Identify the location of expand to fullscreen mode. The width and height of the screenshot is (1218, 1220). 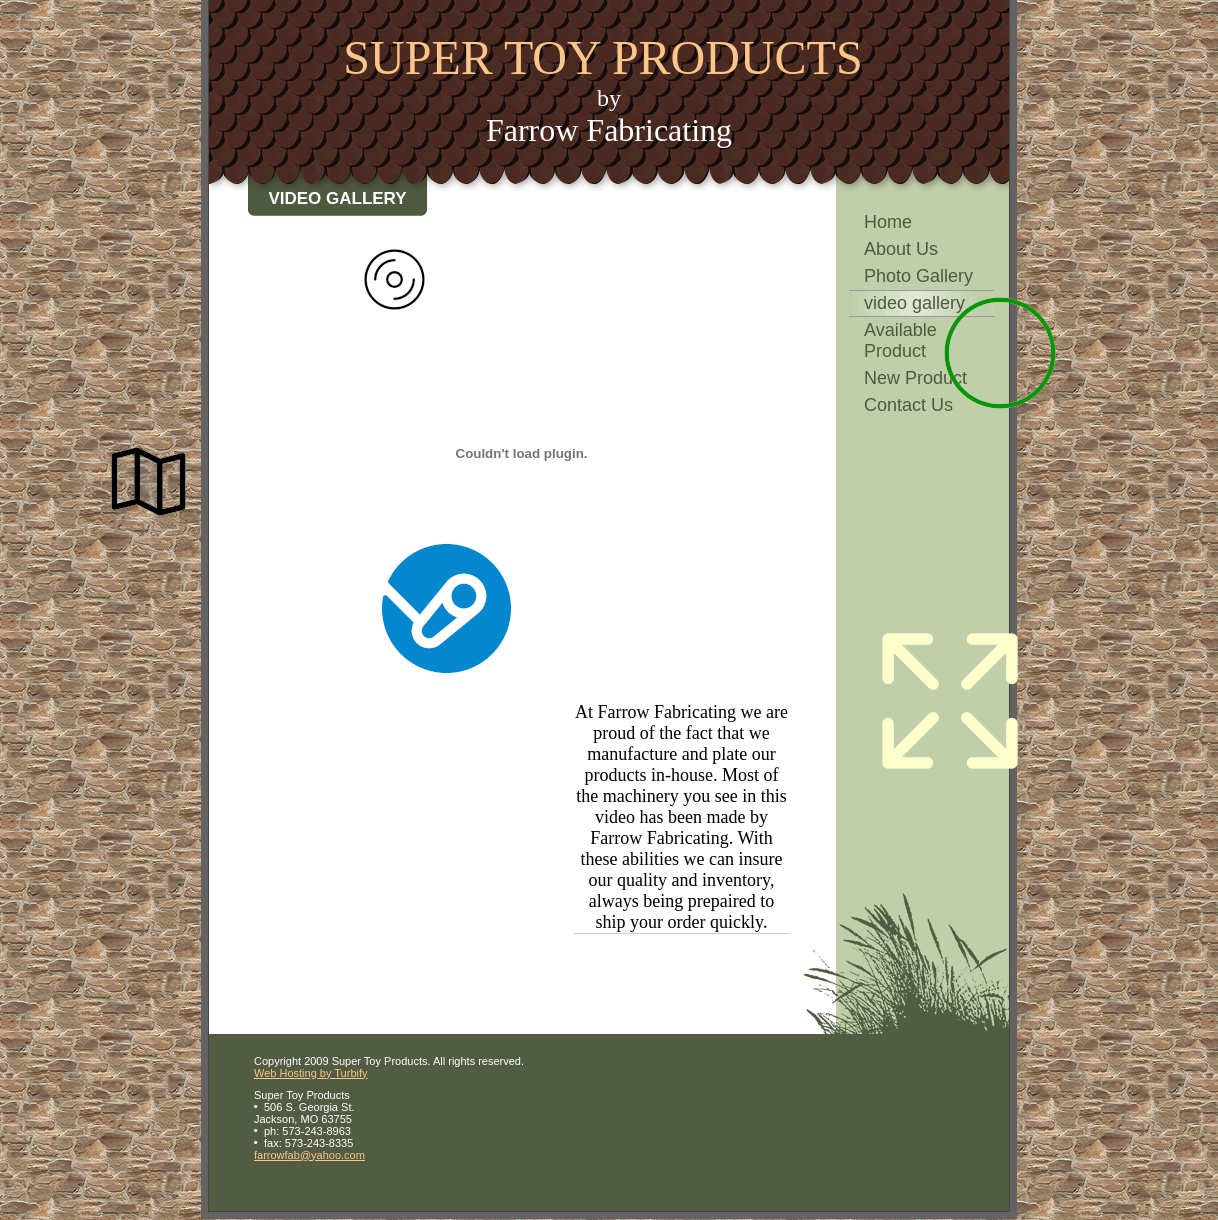
(950, 701).